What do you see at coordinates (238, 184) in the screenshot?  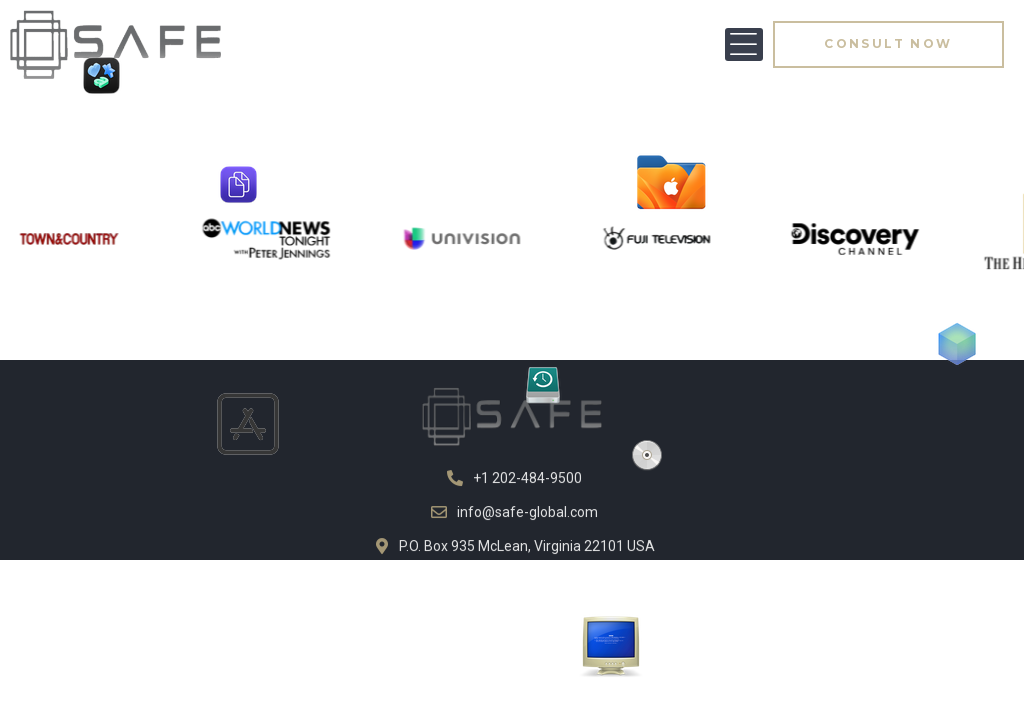 I see `duplicate or copy a document` at bounding box center [238, 184].